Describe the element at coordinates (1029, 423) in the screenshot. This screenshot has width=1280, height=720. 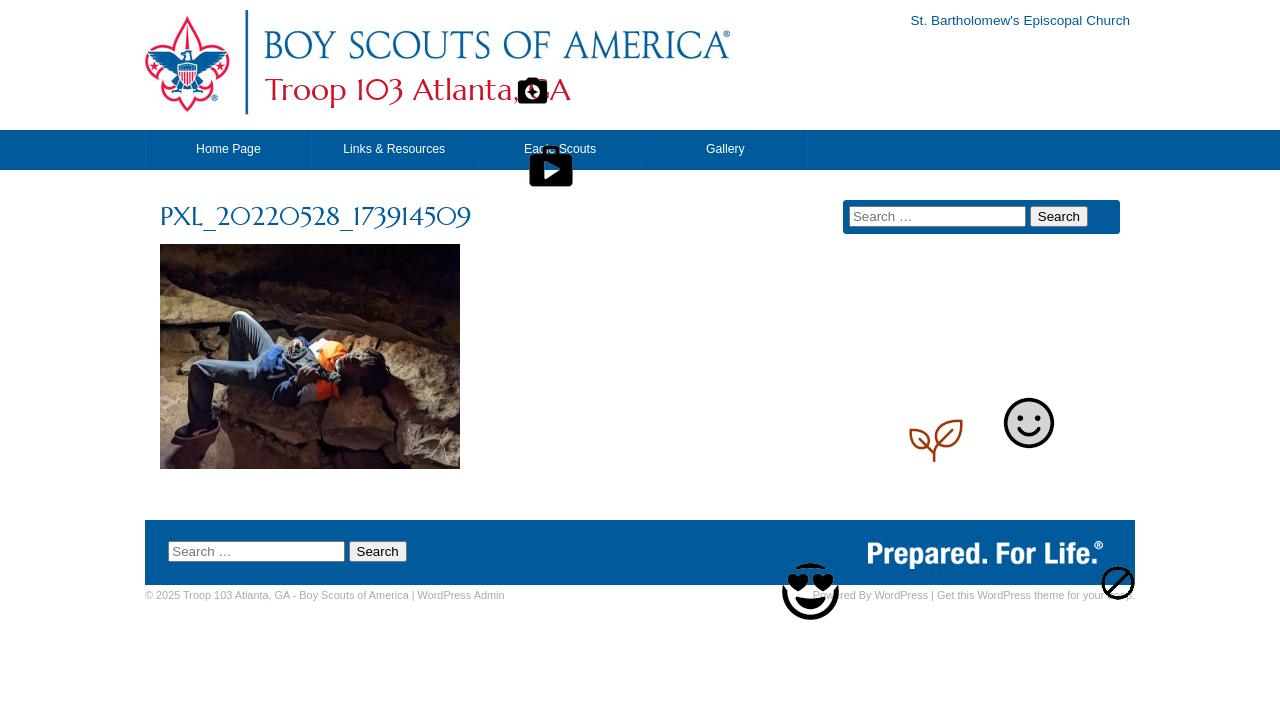
I see `add an emoji or reaction` at that location.